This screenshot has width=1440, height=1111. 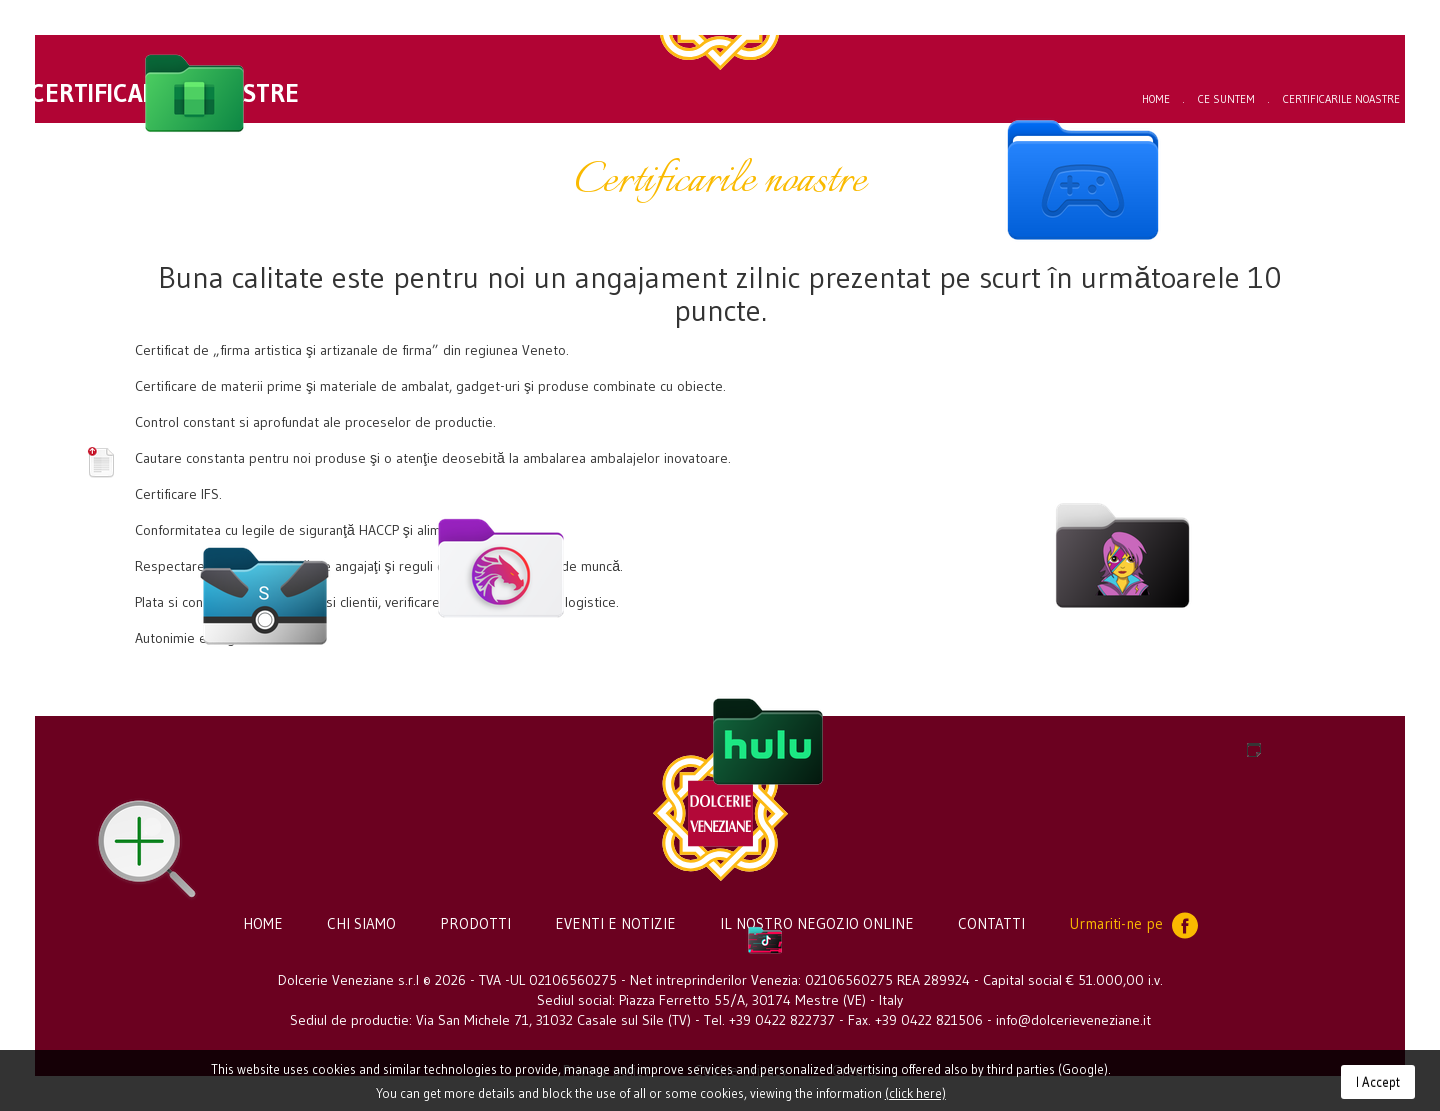 I want to click on folder for storing pokémon great ball-related files, so click(x=264, y=599).